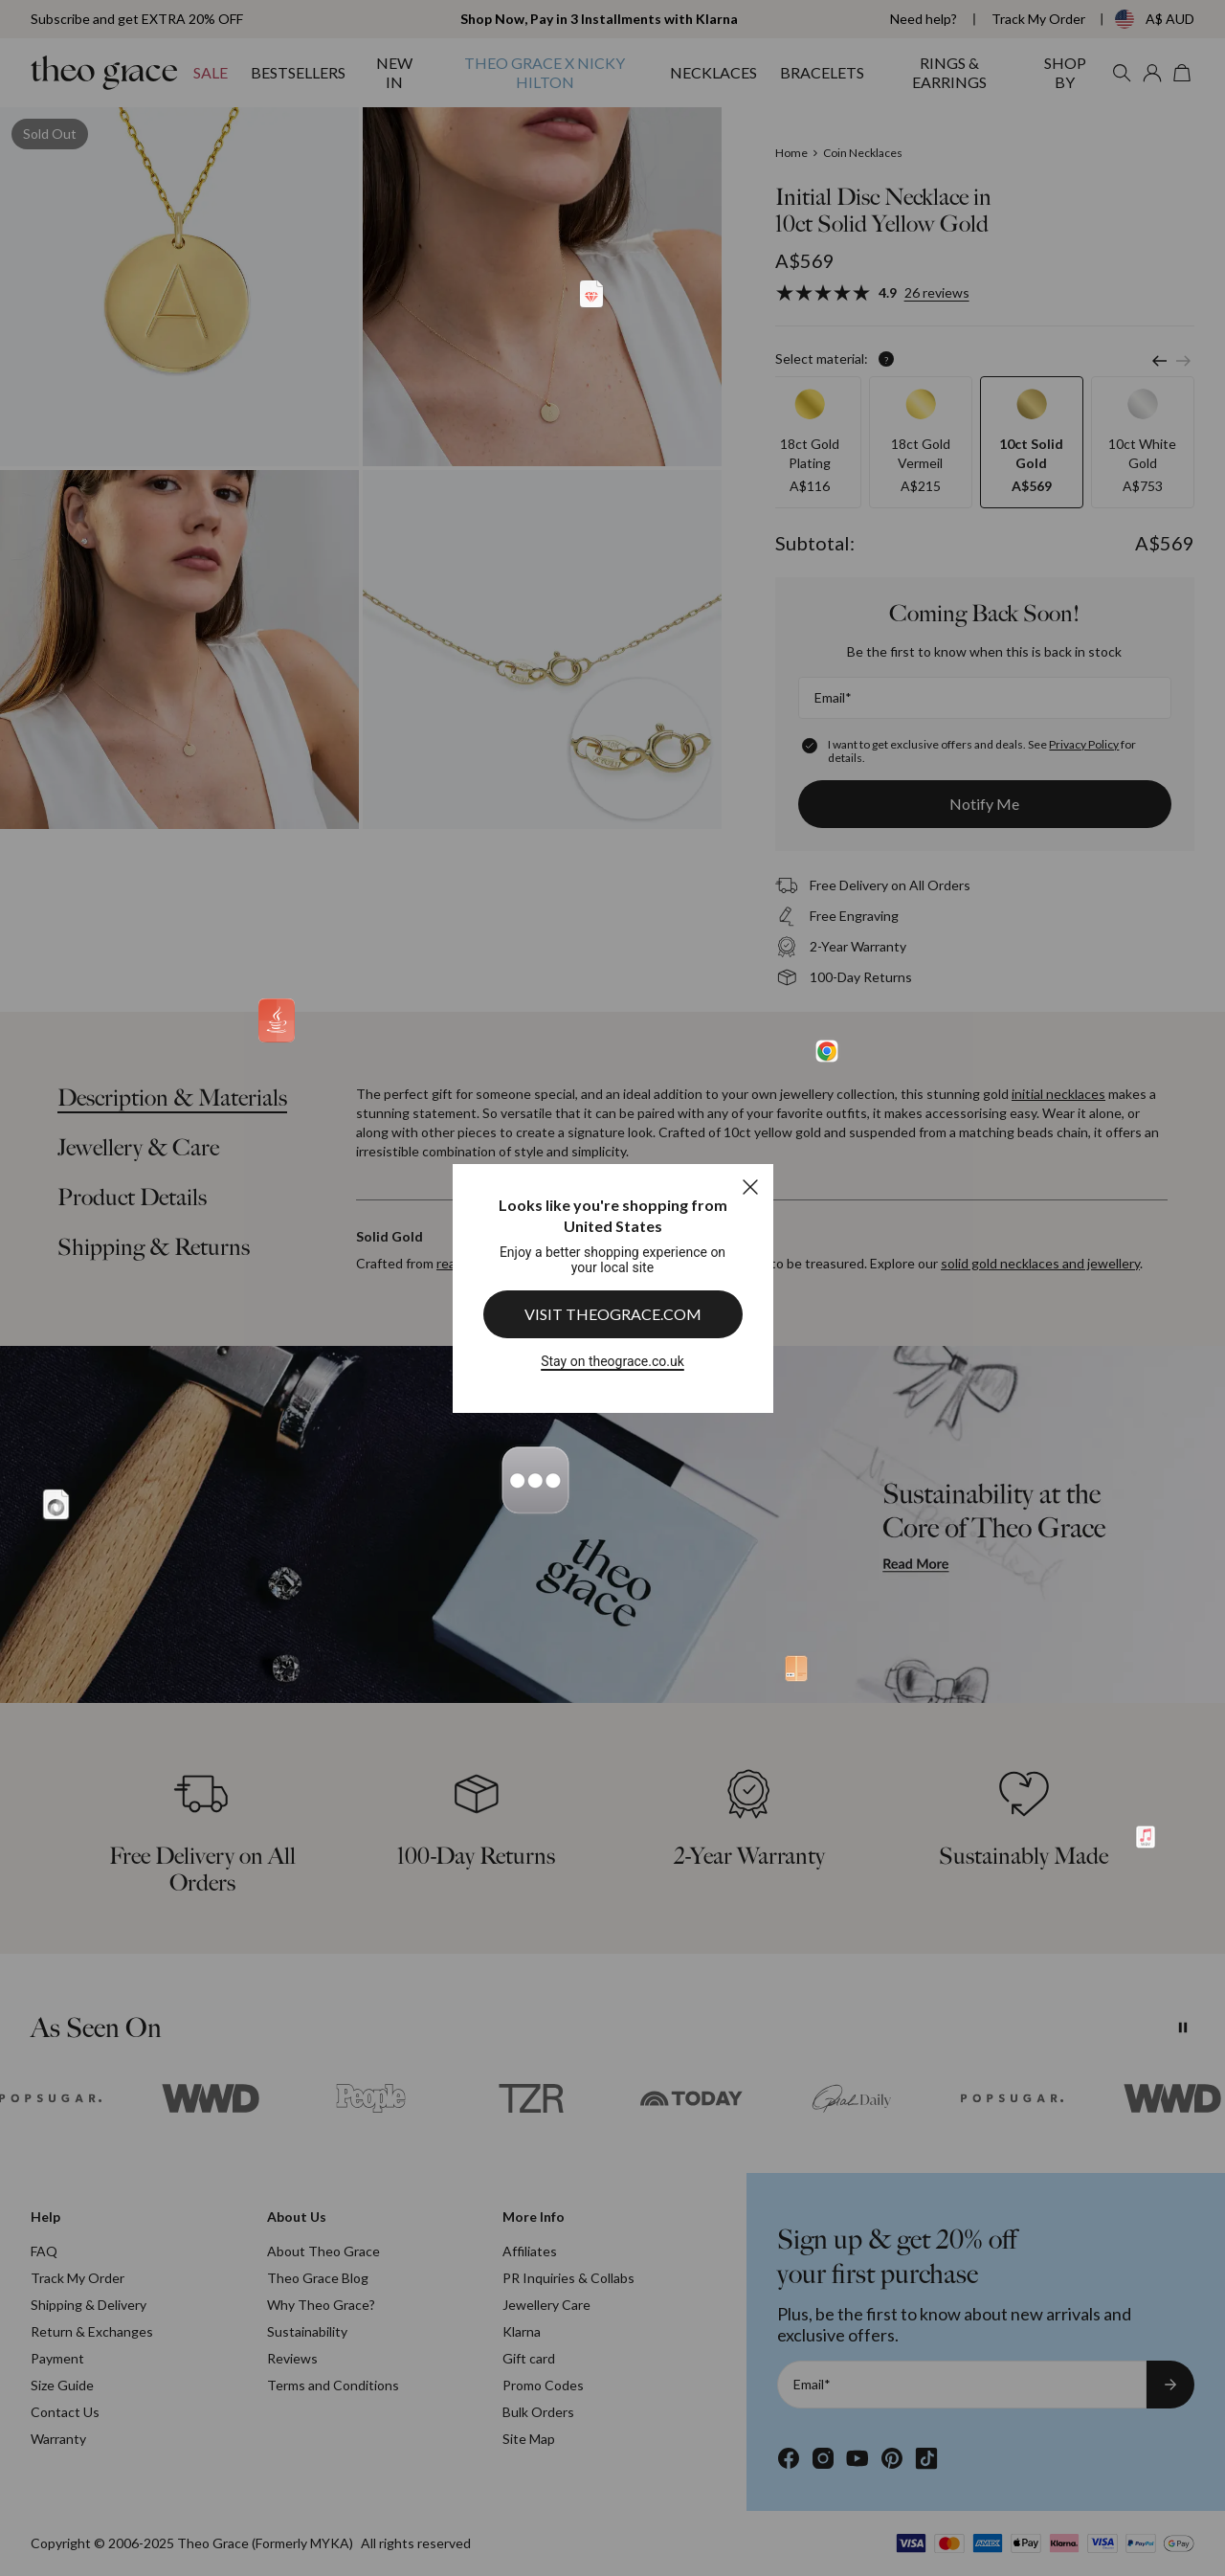 This screenshot has width=1225, height=2576. I want to click on open settings or preferences, so click(535, 1481).